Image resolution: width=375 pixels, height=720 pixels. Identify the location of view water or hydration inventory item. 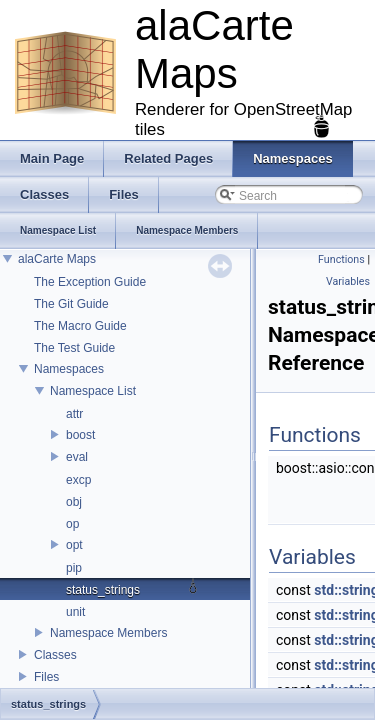
(321, 126).